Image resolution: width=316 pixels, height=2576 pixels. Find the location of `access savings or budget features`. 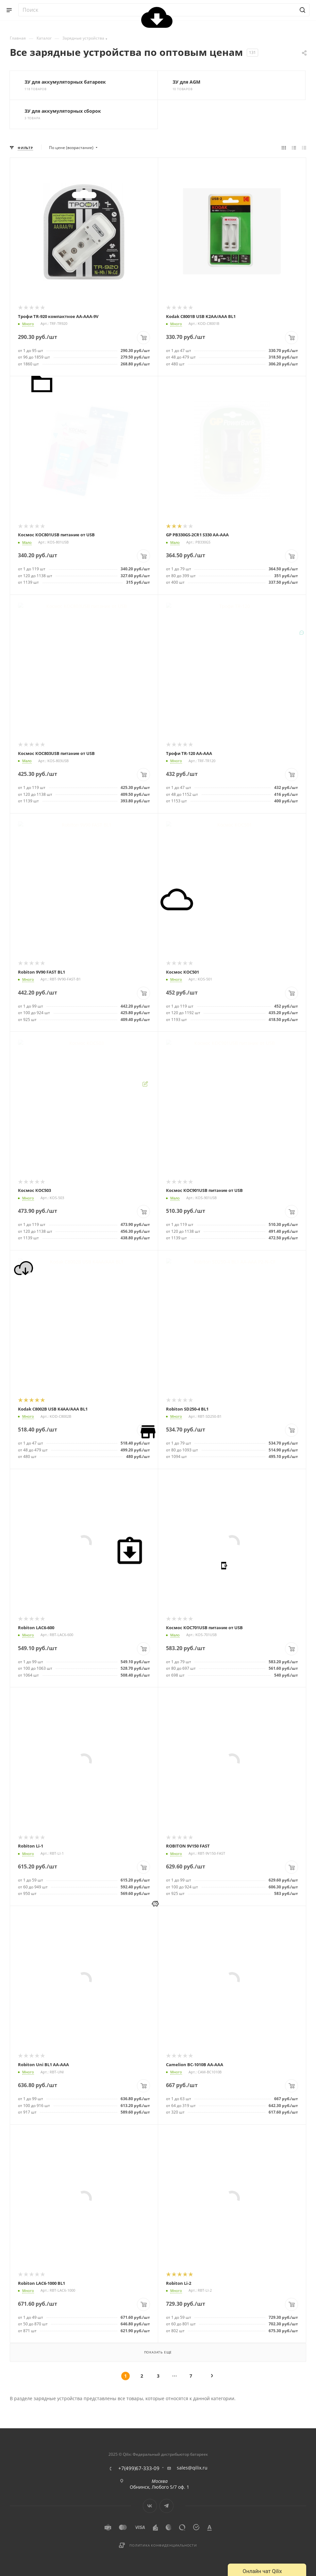

access savings or budget features is located at coordinates (155, 1904).